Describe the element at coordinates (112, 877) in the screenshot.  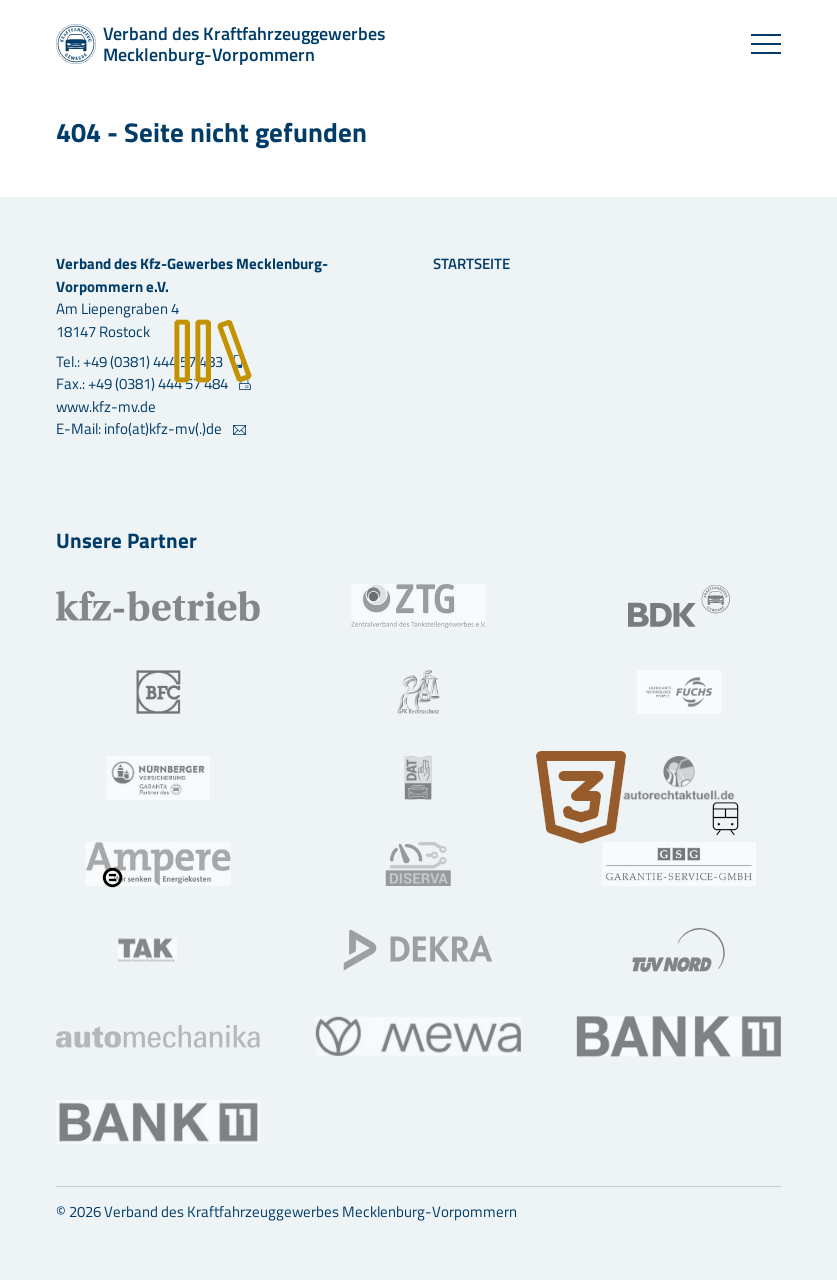
I see `indicates an unverified conditional breakpoint in debug mode` at that location.